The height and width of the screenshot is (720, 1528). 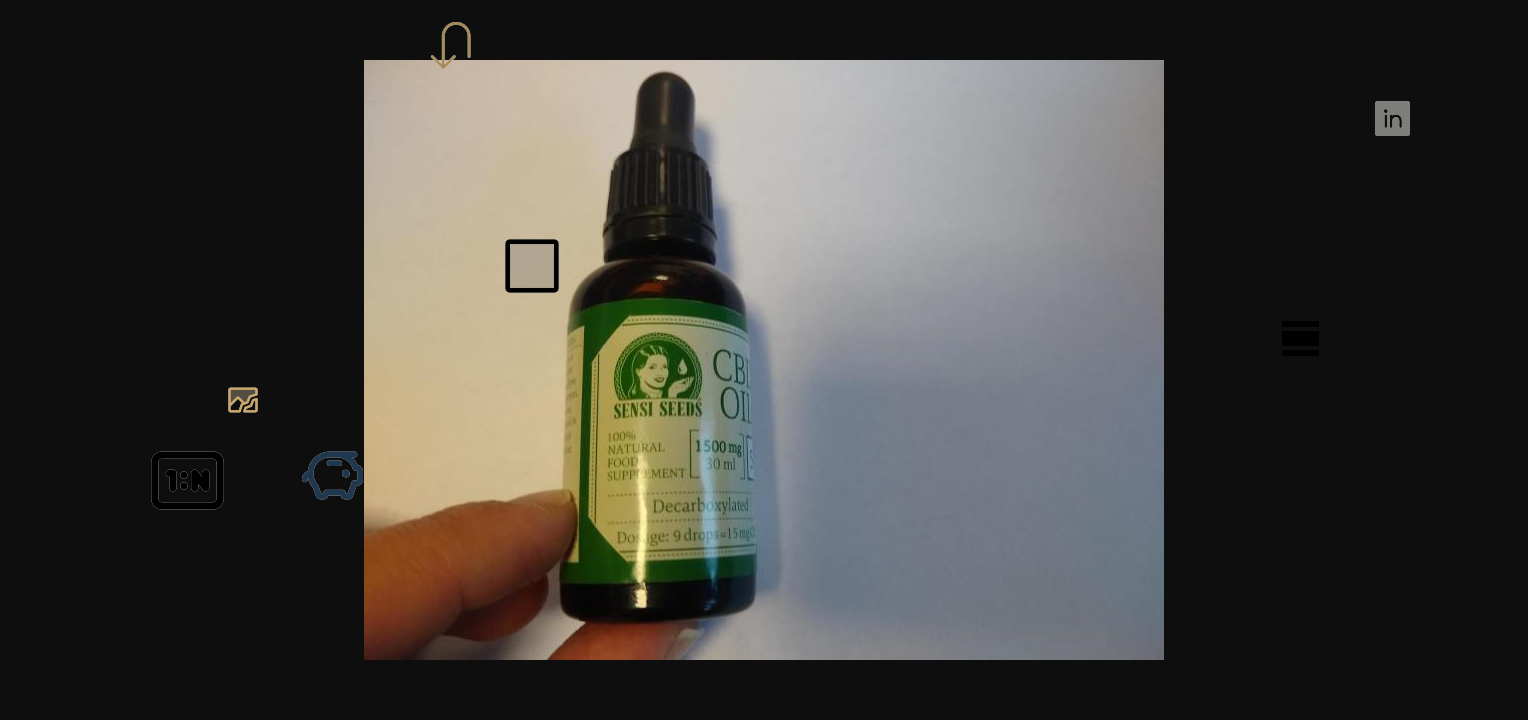 What do you see at coordinates (452, 45) in the screenshot?
I see `undo or reverse last action` at bounding box center [452, 45].